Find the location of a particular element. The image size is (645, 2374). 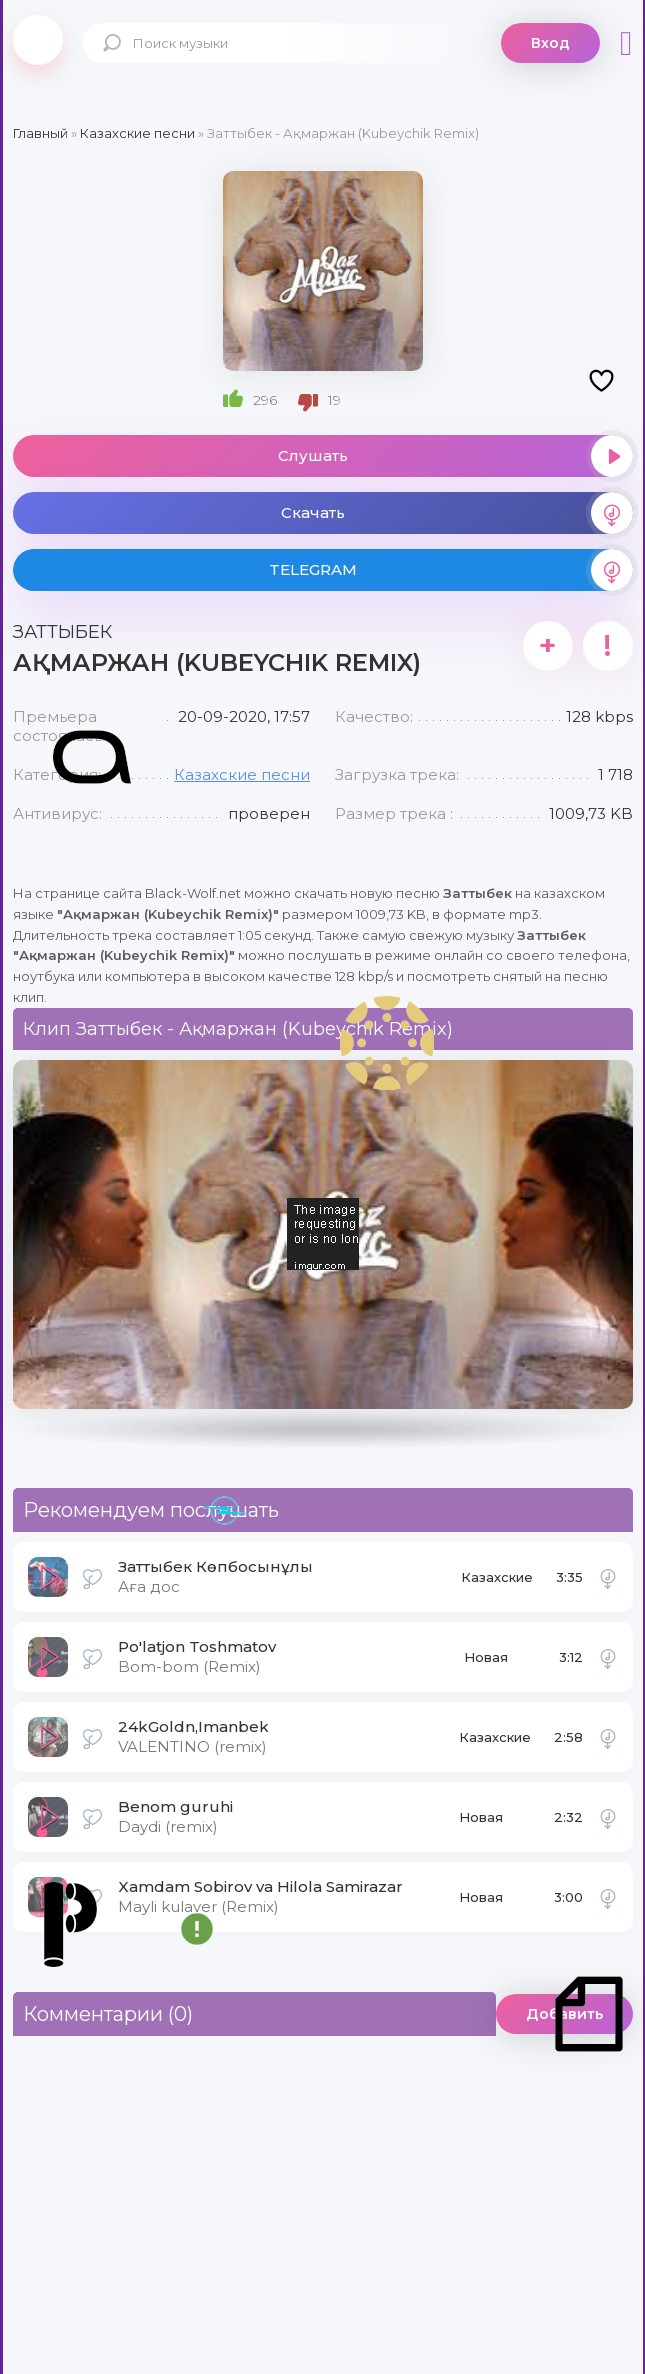

AbbVie pharmaceutical company logo is located at coordinates (92, 757).